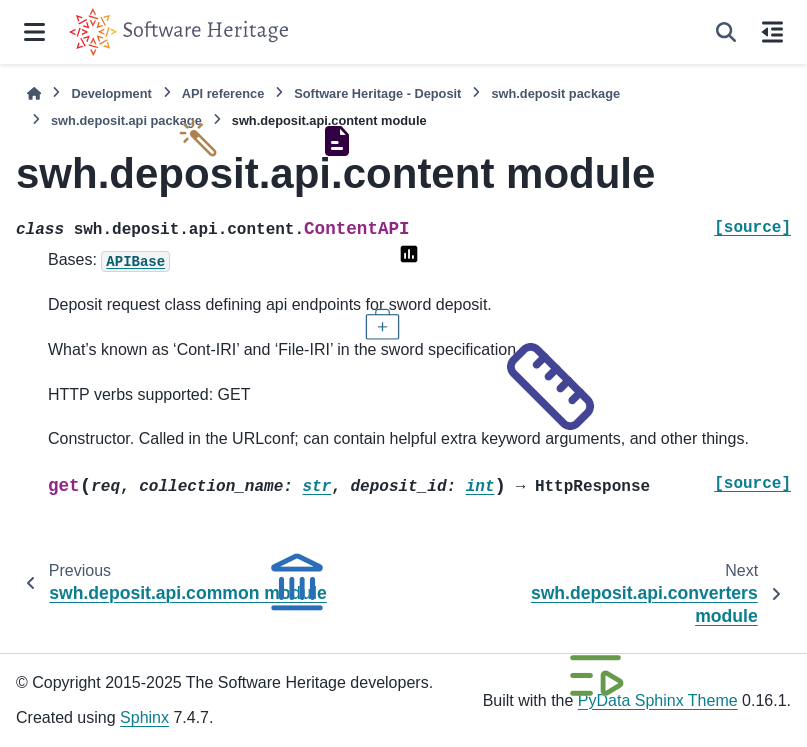  I want to click on apply auto-enhance or magic adjustments, so click(198, 138).